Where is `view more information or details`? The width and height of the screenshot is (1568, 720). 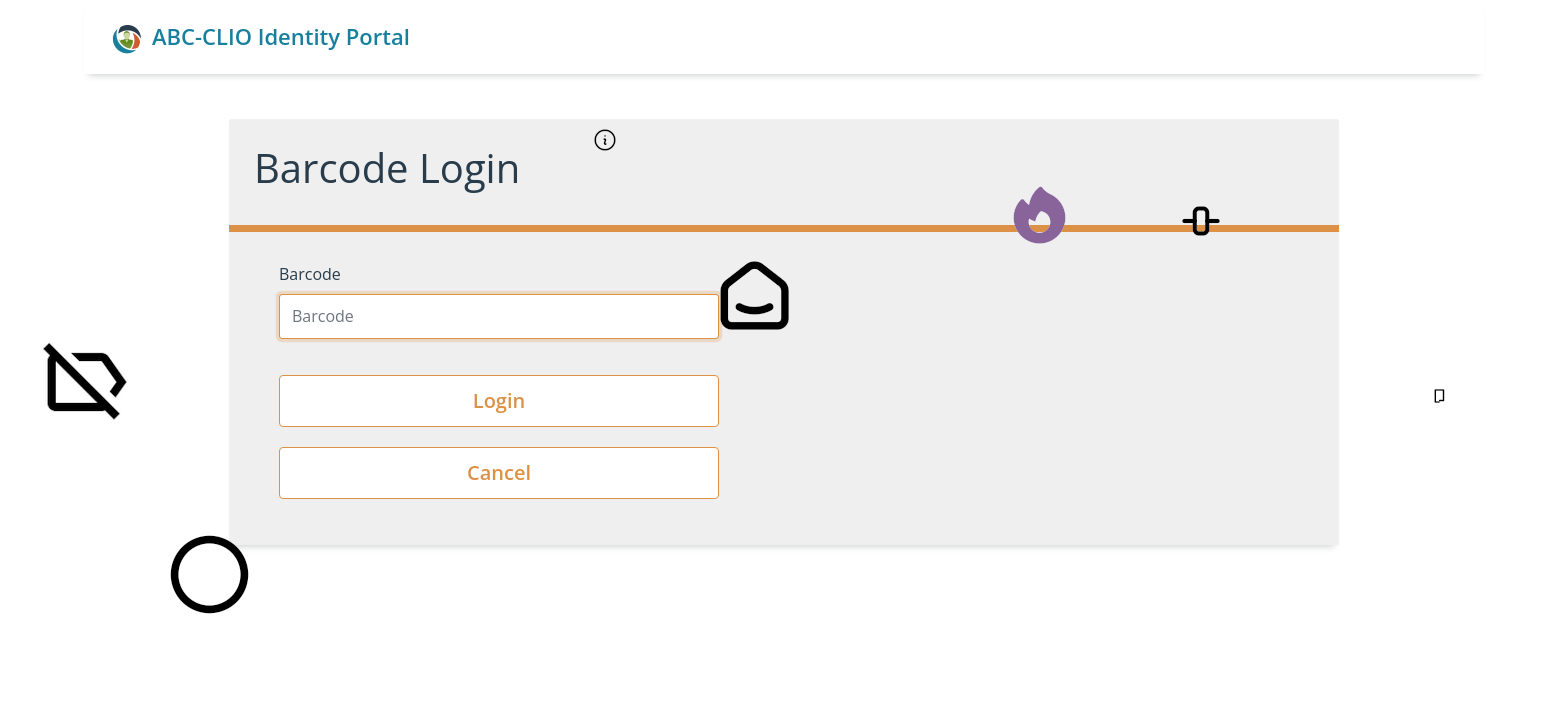 view more information or details is located at coordinates (605, 140).